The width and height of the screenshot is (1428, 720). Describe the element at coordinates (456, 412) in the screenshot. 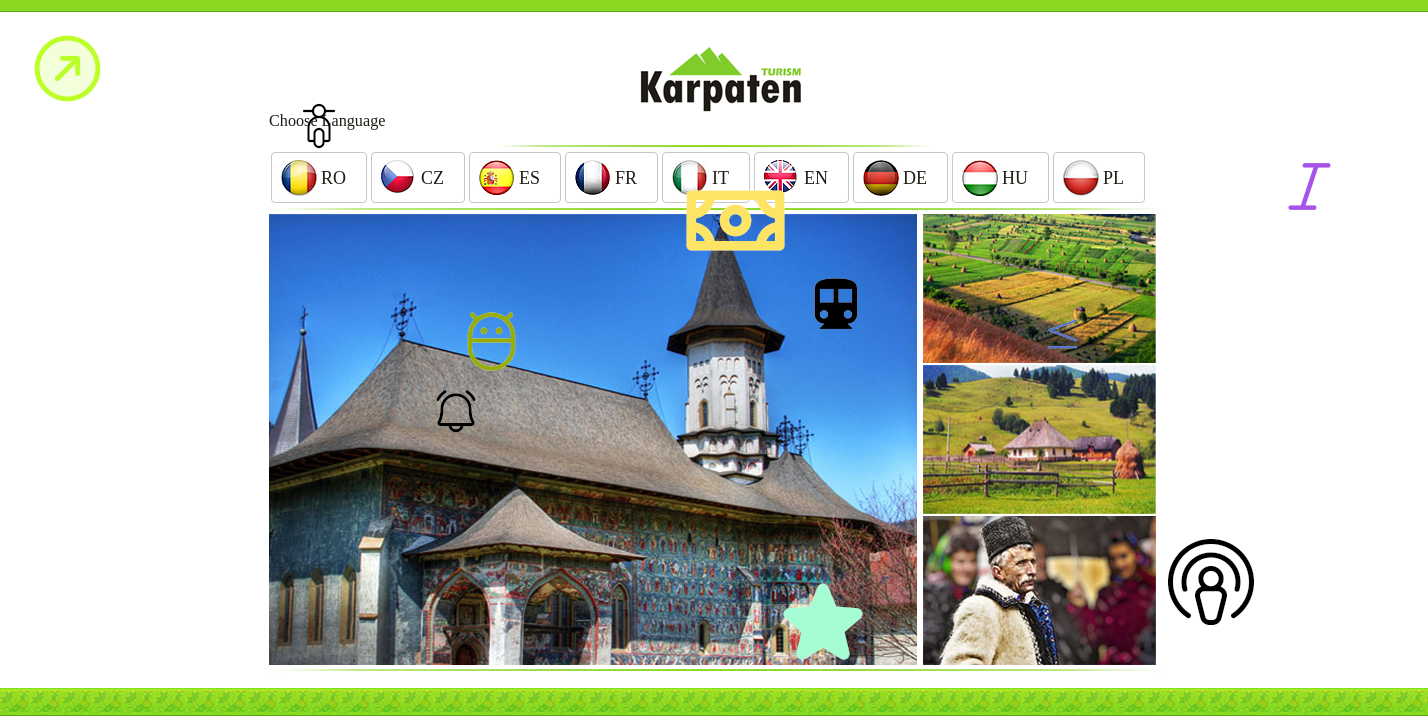

I see `view notifications` at that location.